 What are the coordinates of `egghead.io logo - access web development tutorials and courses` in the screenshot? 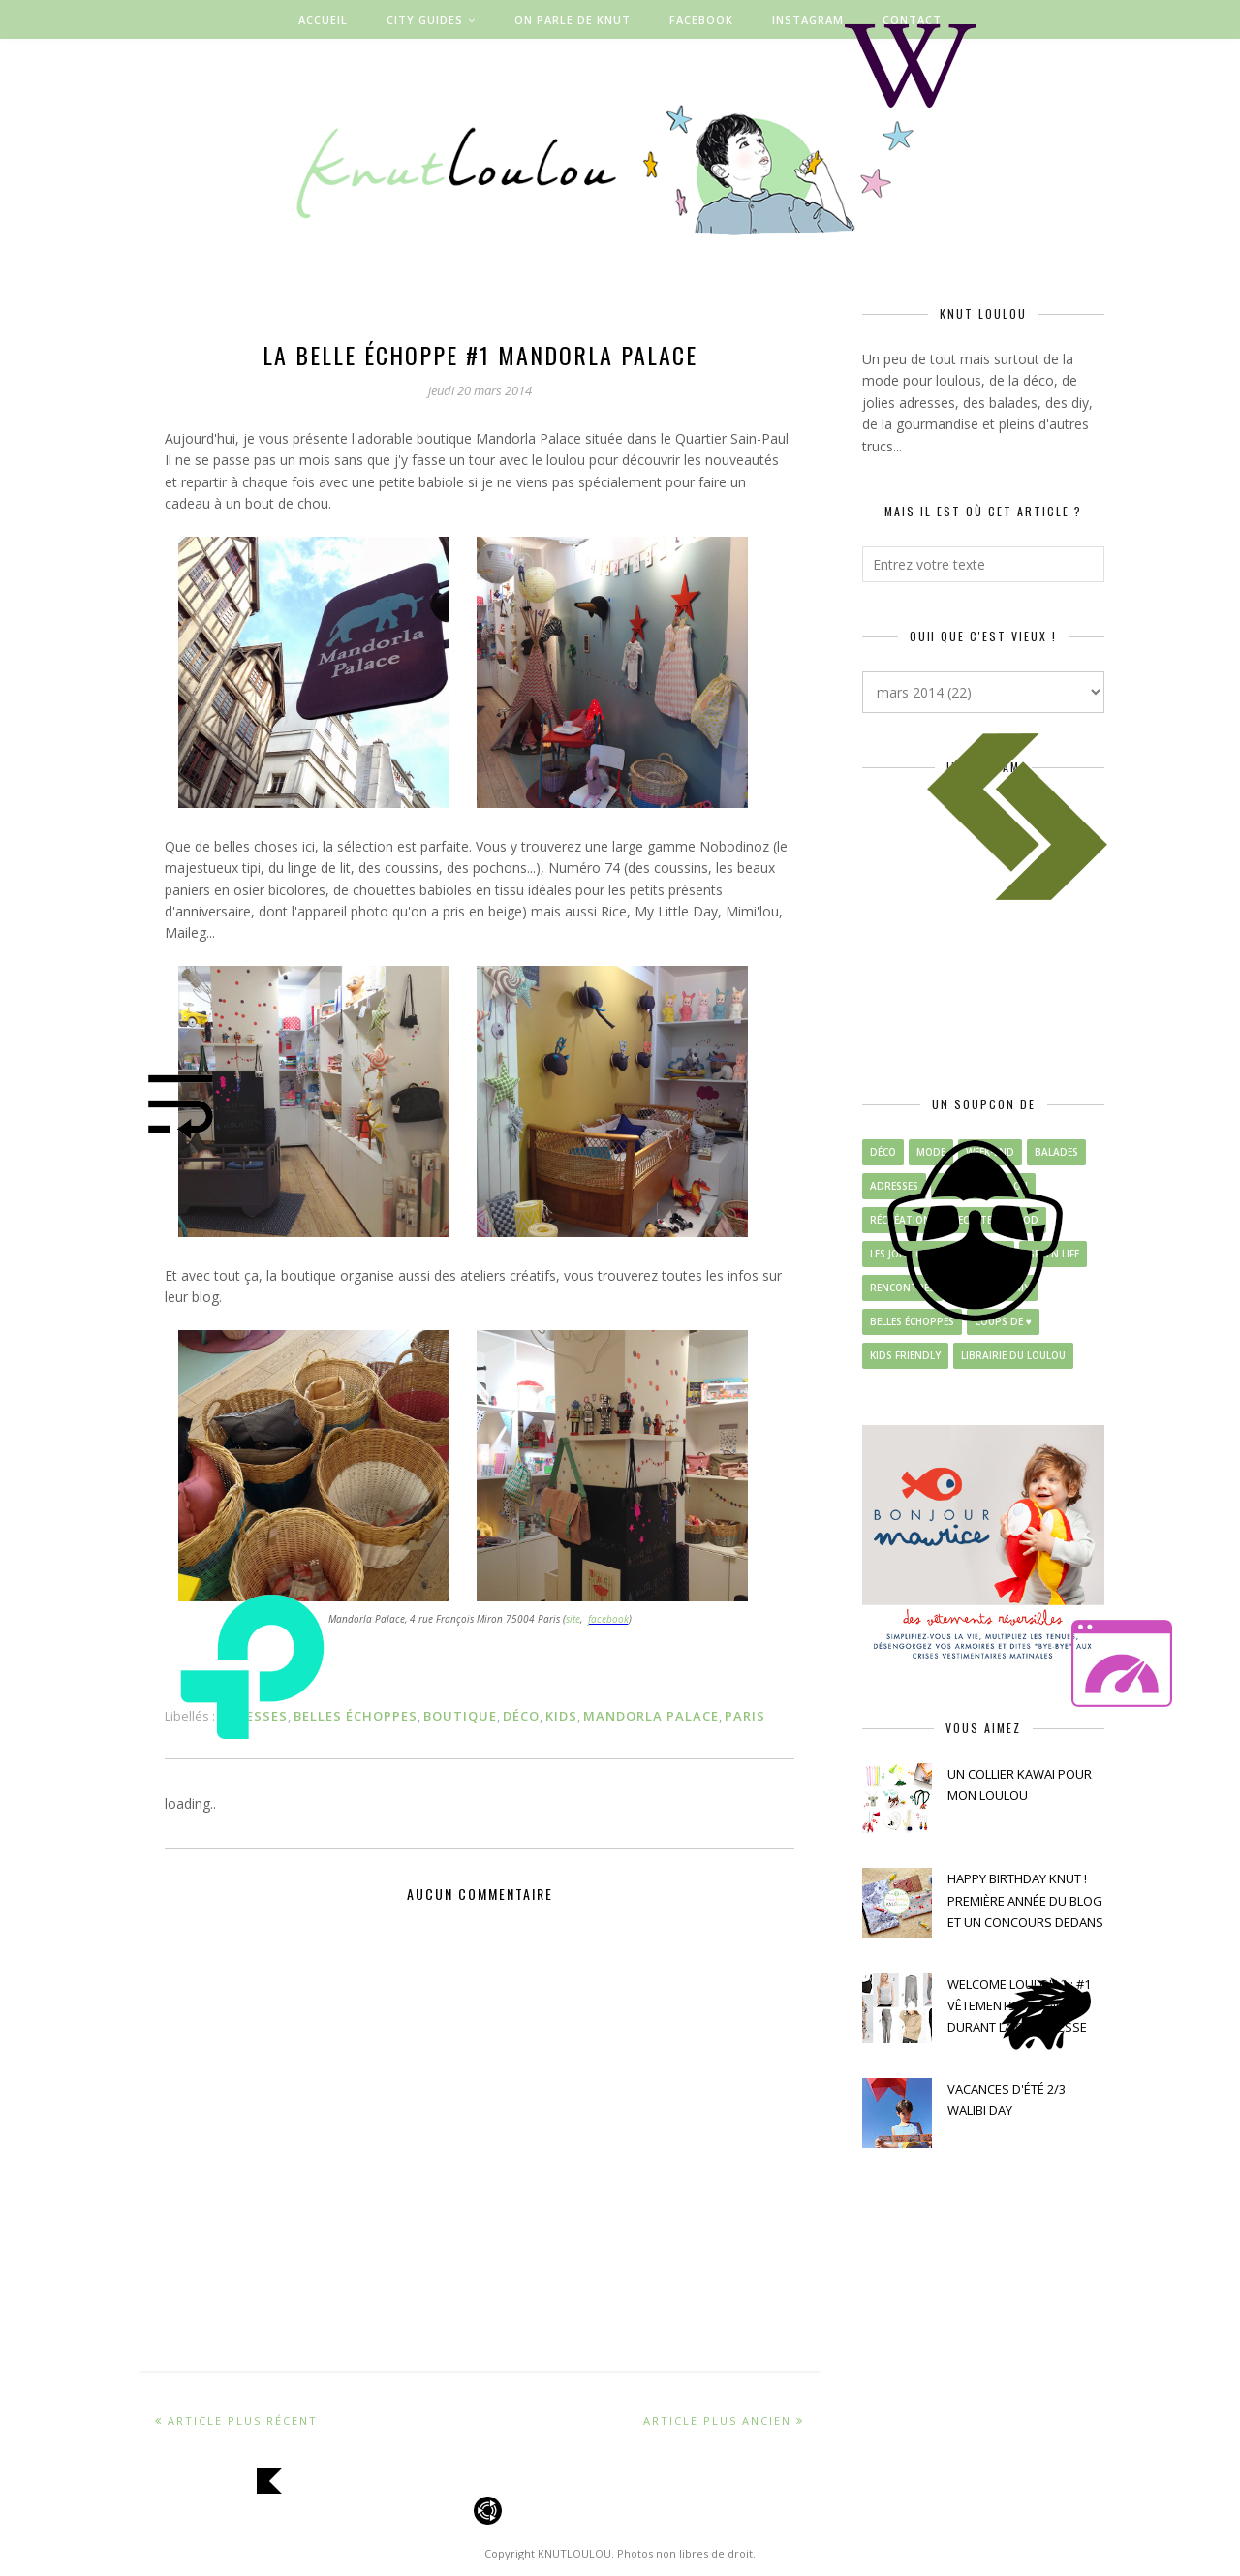 It's located at (975, 1230).